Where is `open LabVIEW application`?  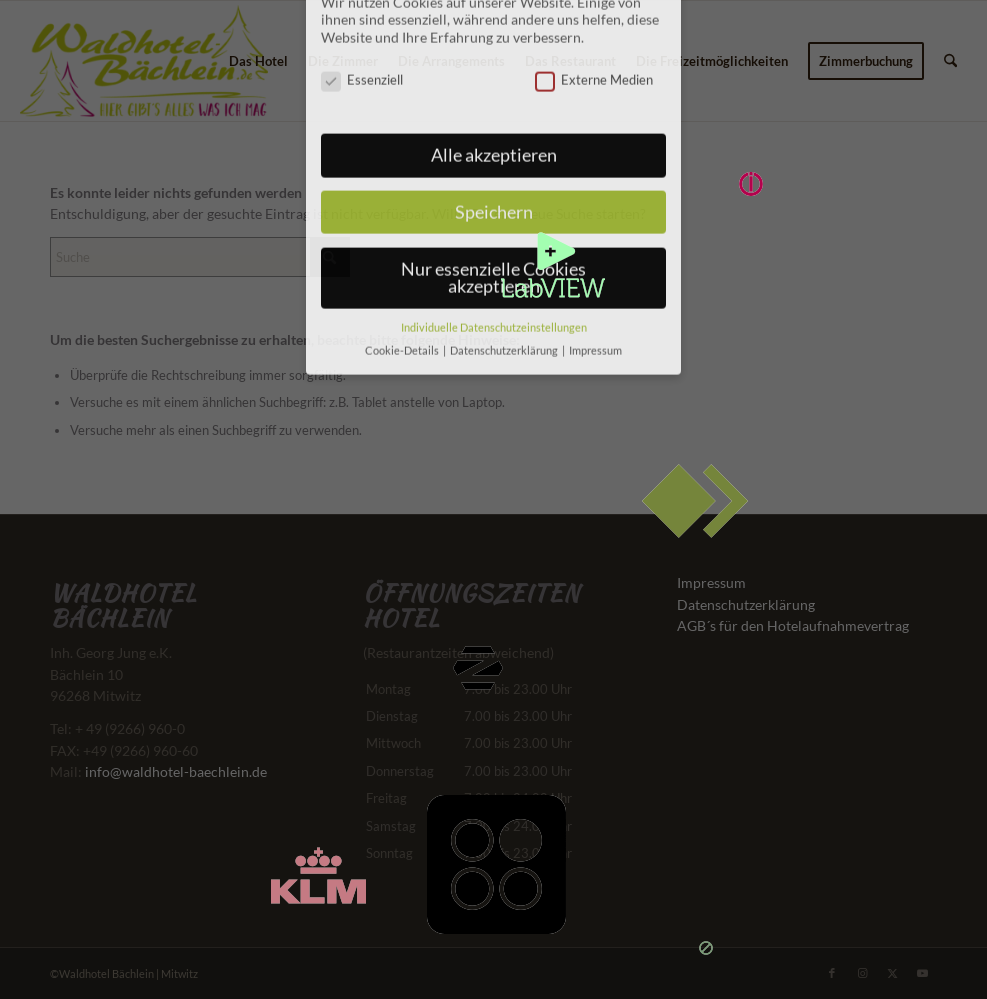
open LabVIEW application is located at coordinates (553, 265).